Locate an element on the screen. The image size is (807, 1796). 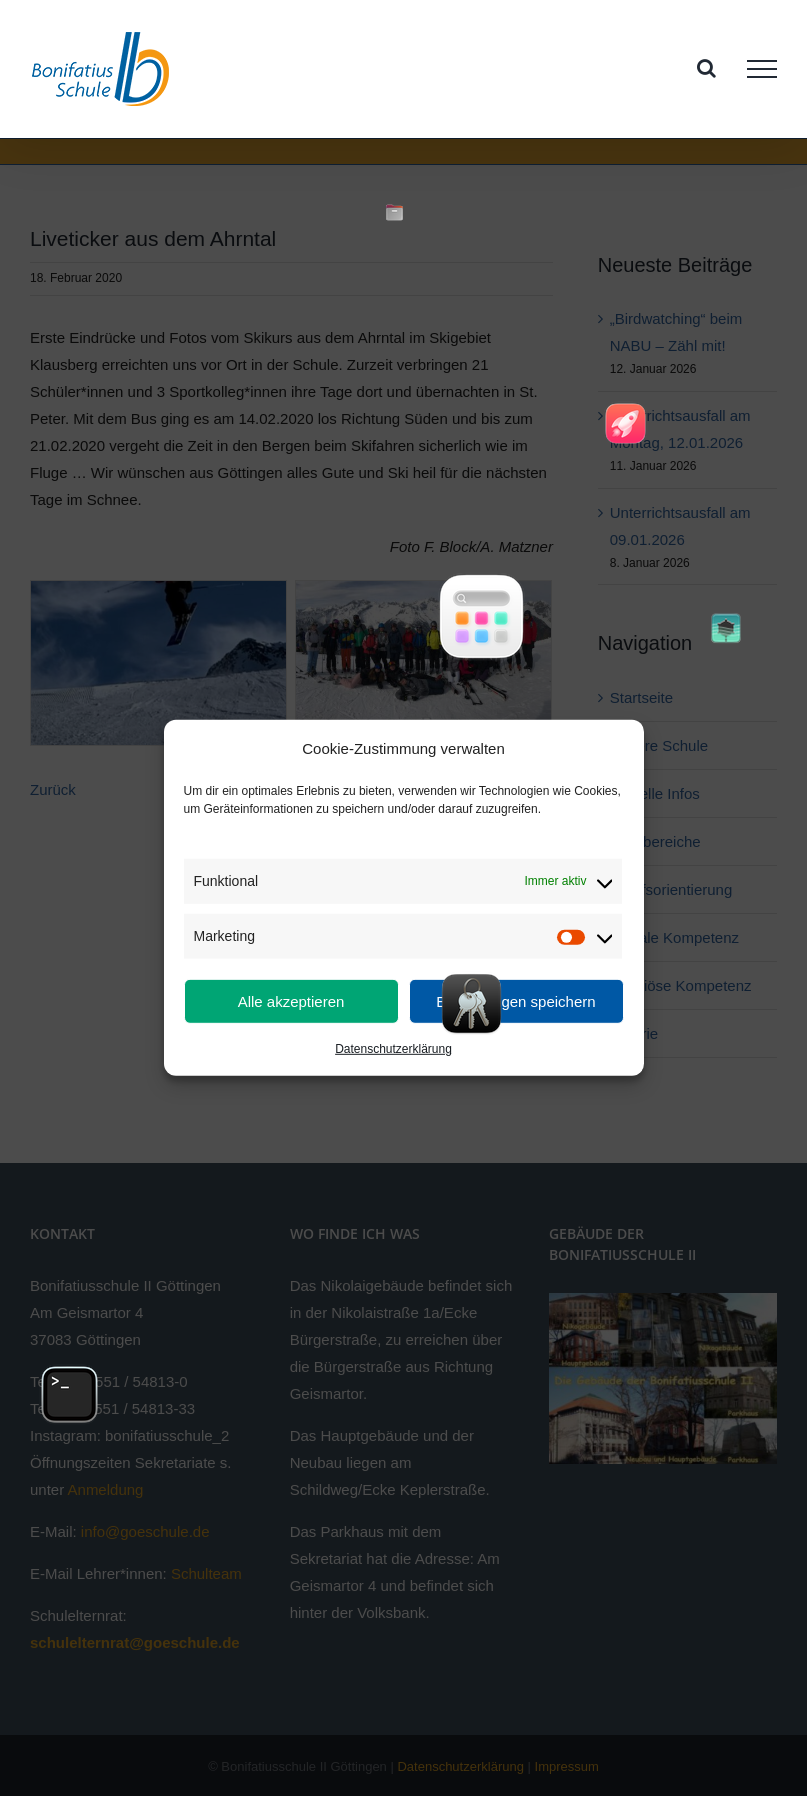
launch the games app is located at coordinates (625, 423).